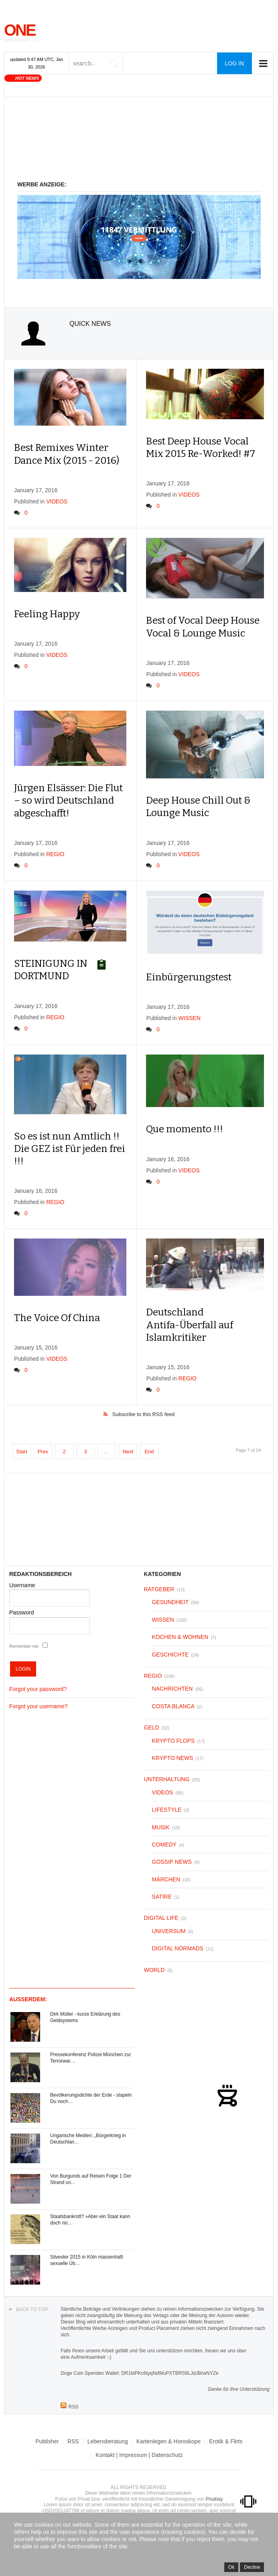 This screenshot has height=2576, width=278. I want to click on access grill or barbecue settings, so click(227, 2095).